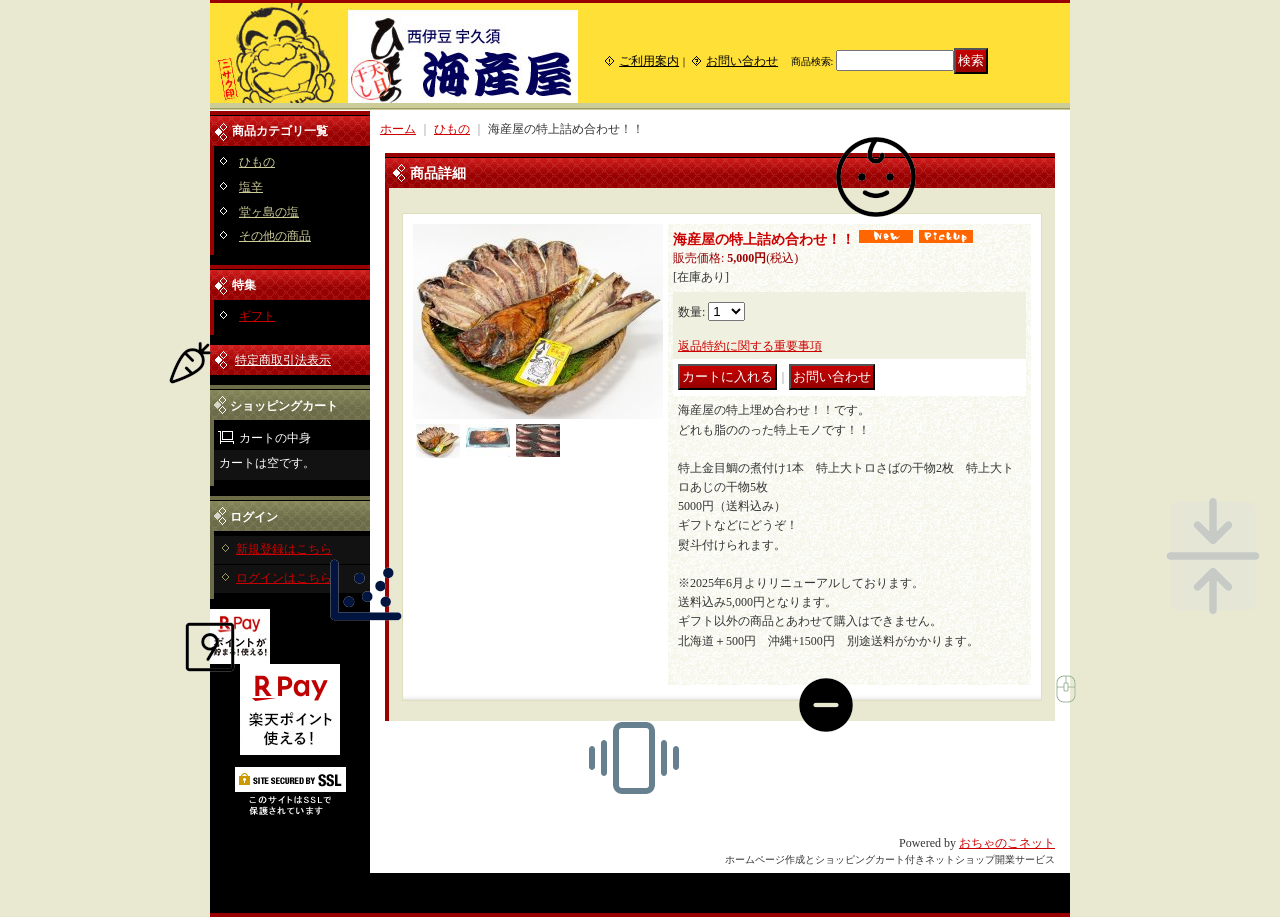 The width and height of the screenshot is (1280, 917). Describe the element at coordinates (1213, 556) in the screenshot. I see `collapse content vertically` at that location.